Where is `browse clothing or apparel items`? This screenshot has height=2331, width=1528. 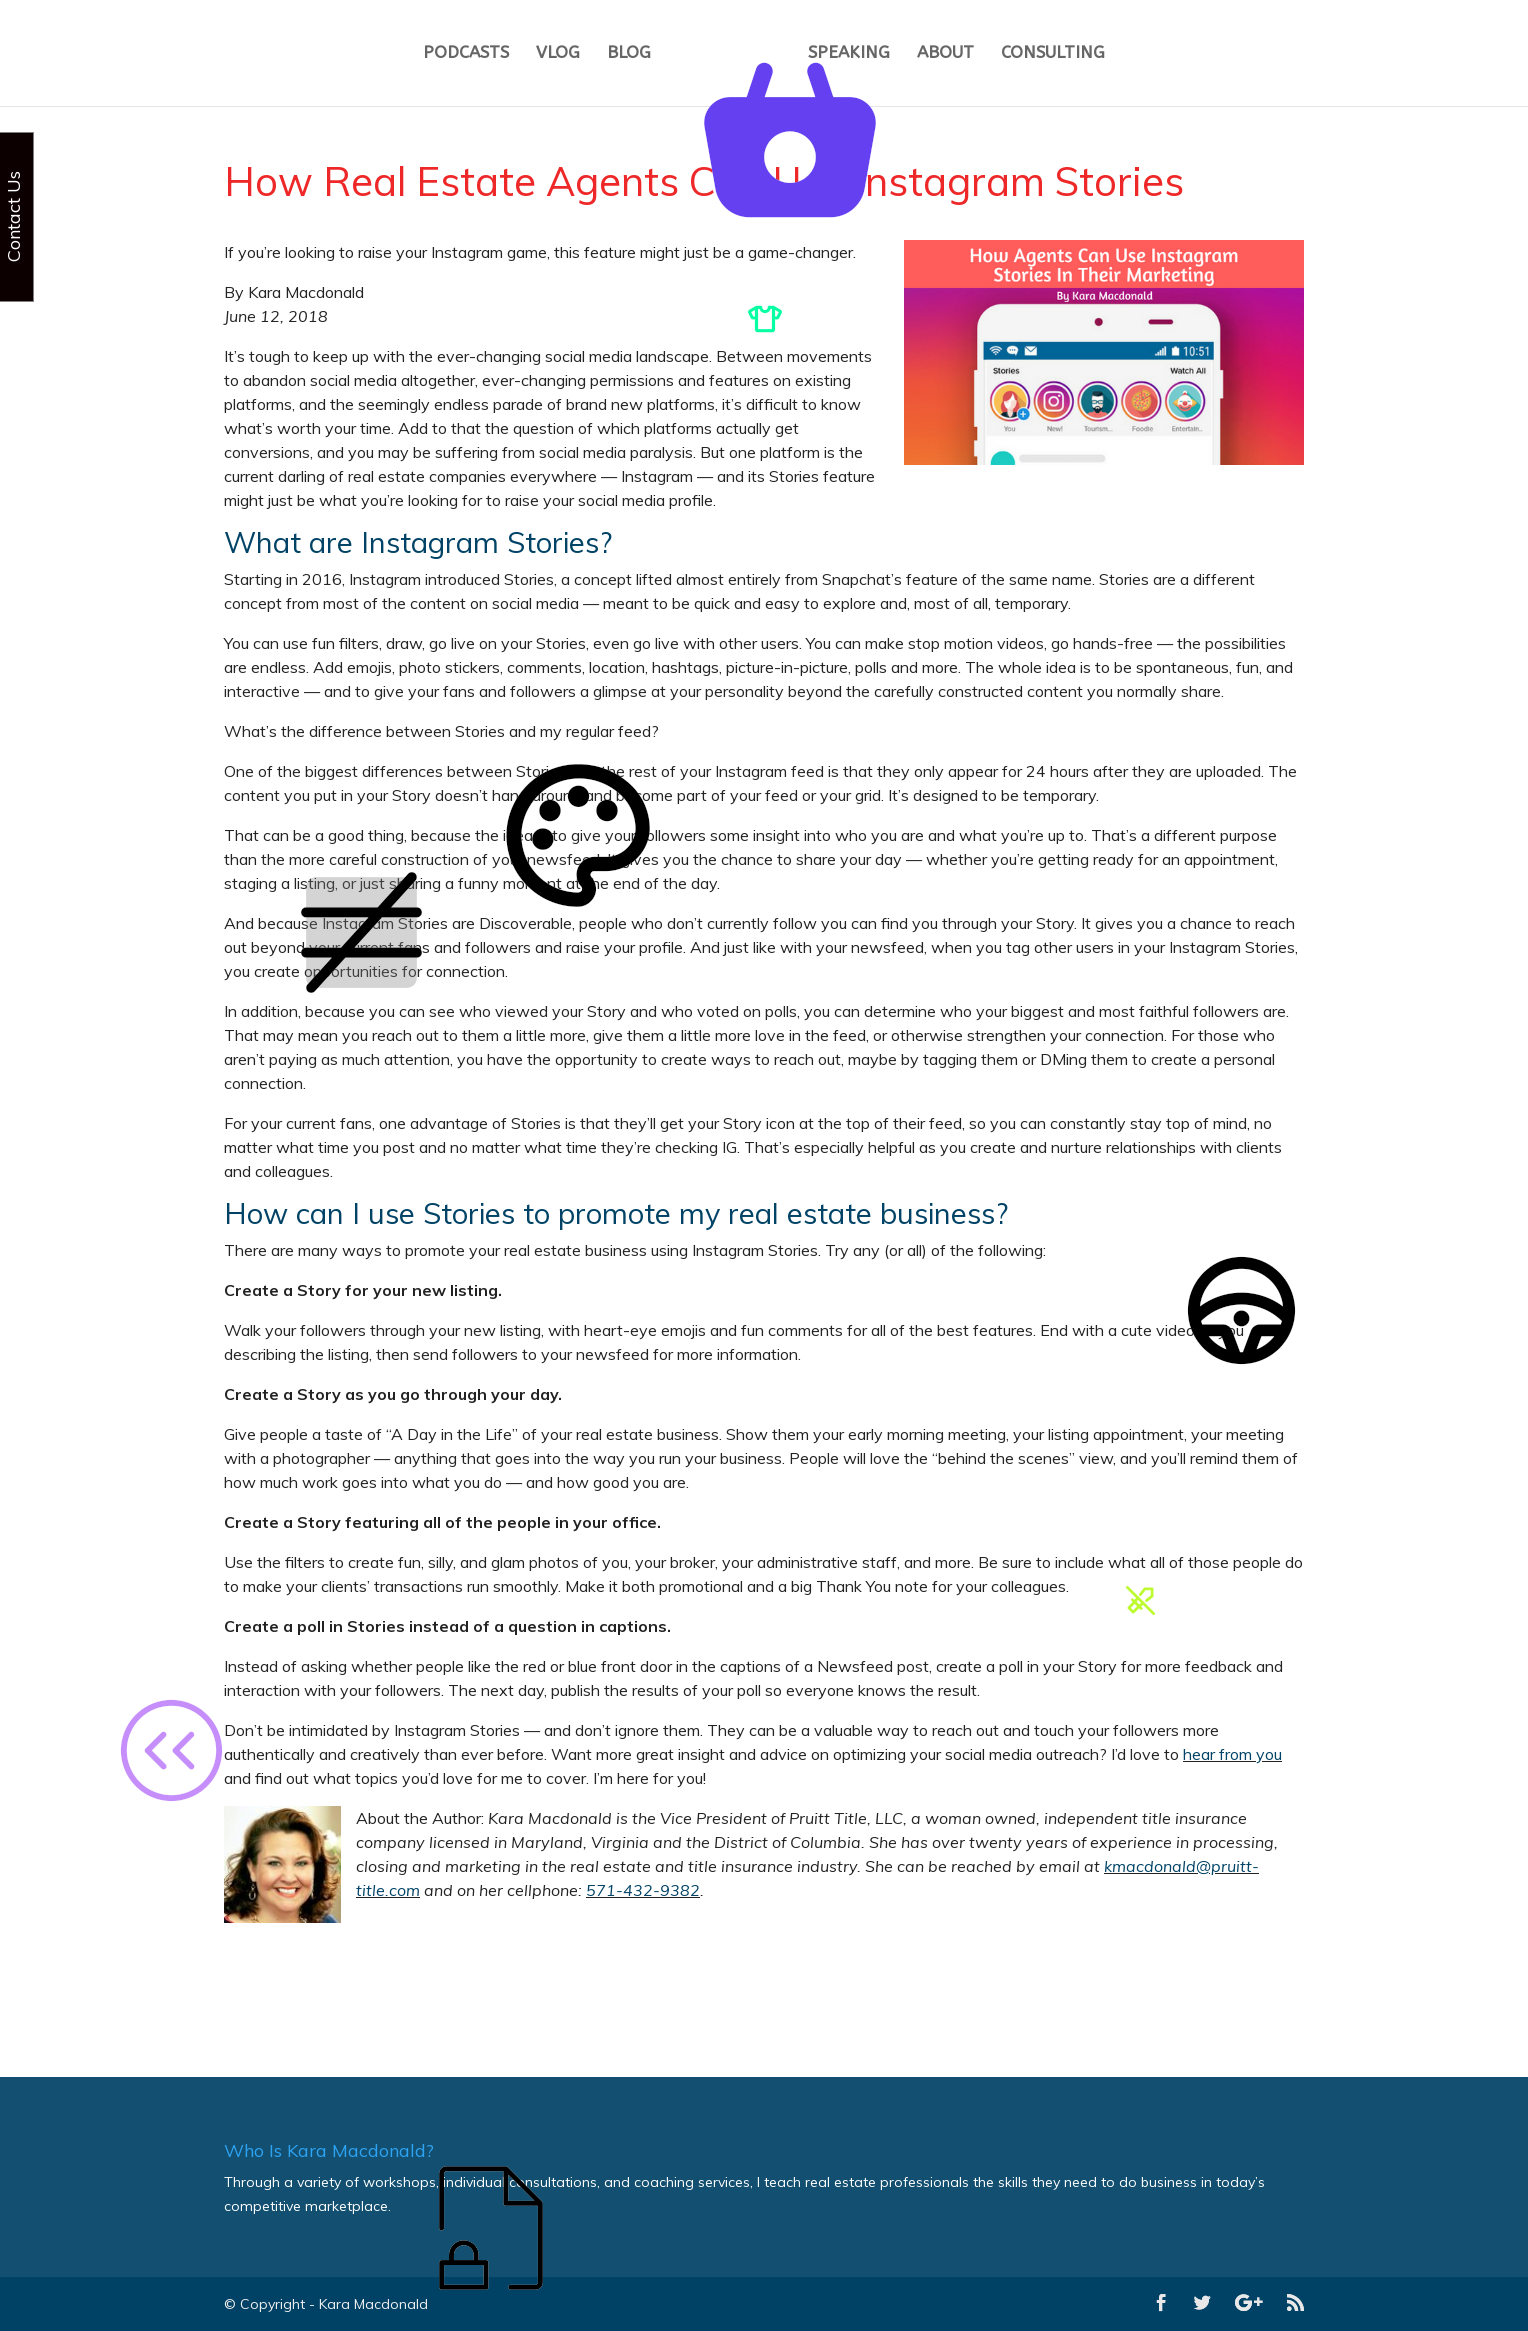
browse clothing or apparel items is located at coordinates (765, 319).